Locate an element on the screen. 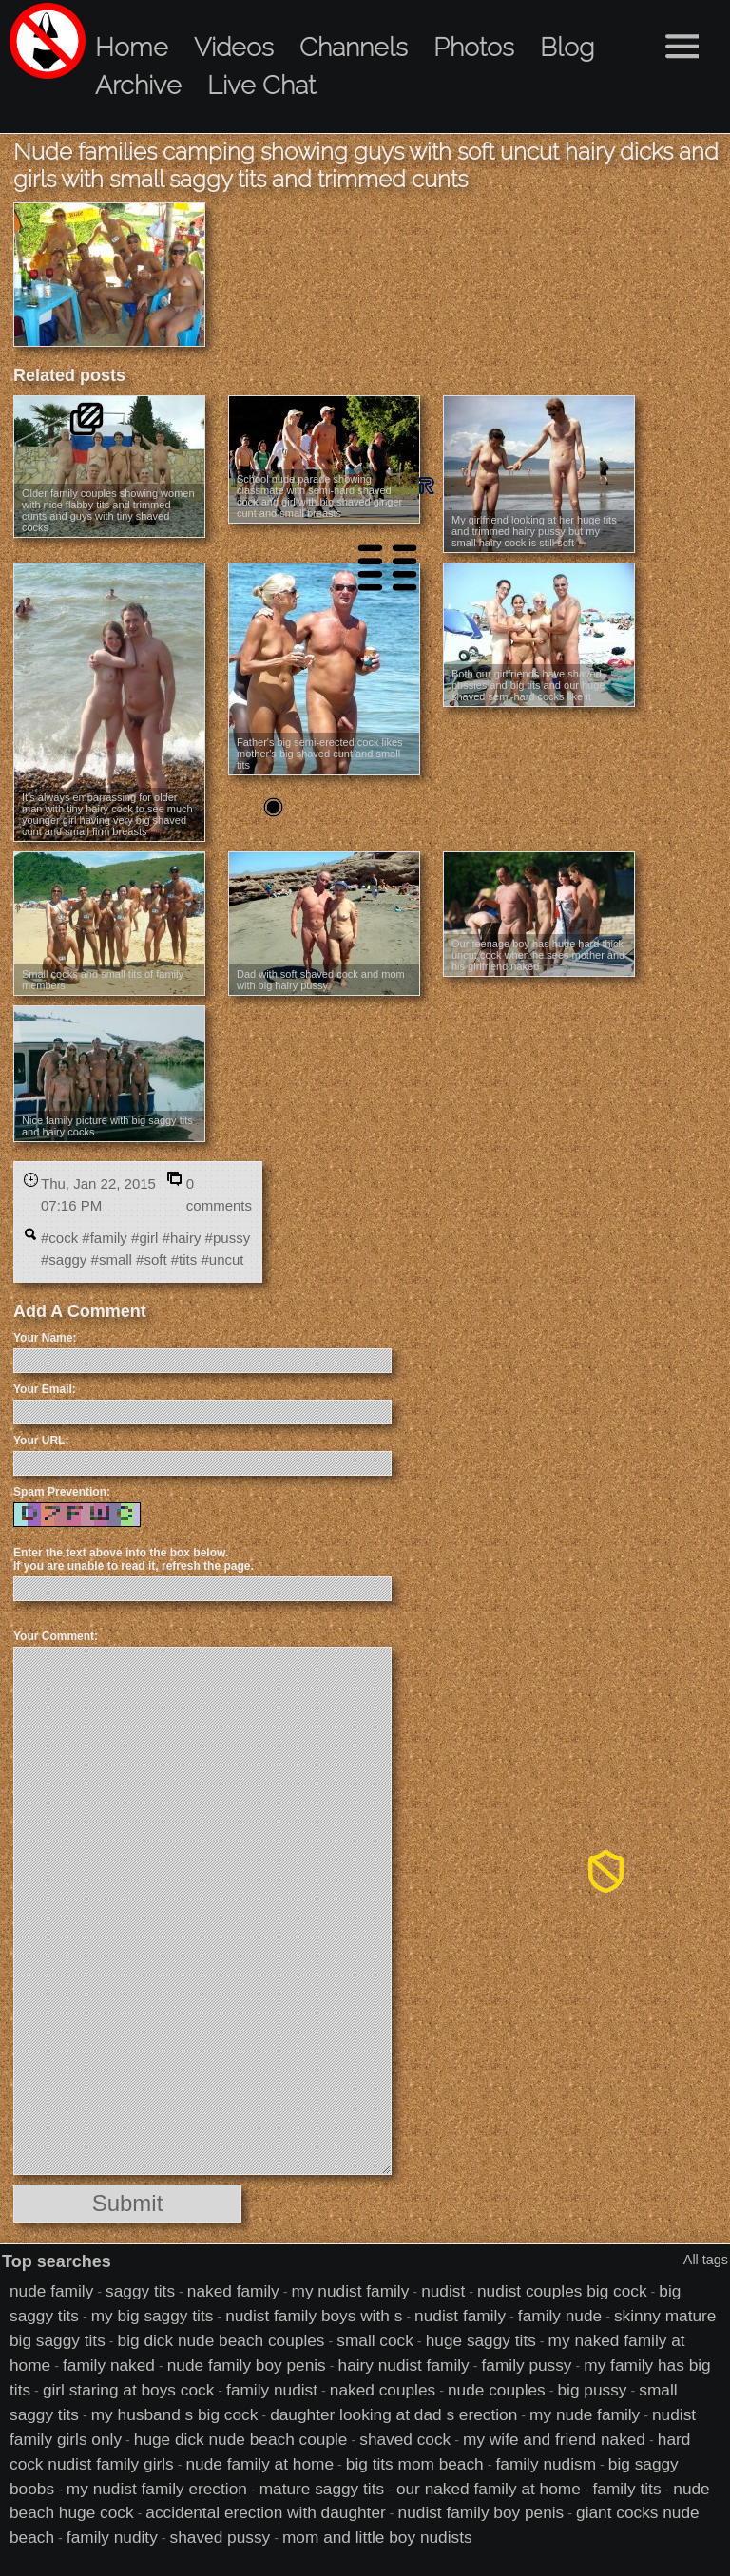  blocked or banned protection status is located at coordinates (605, 1871).